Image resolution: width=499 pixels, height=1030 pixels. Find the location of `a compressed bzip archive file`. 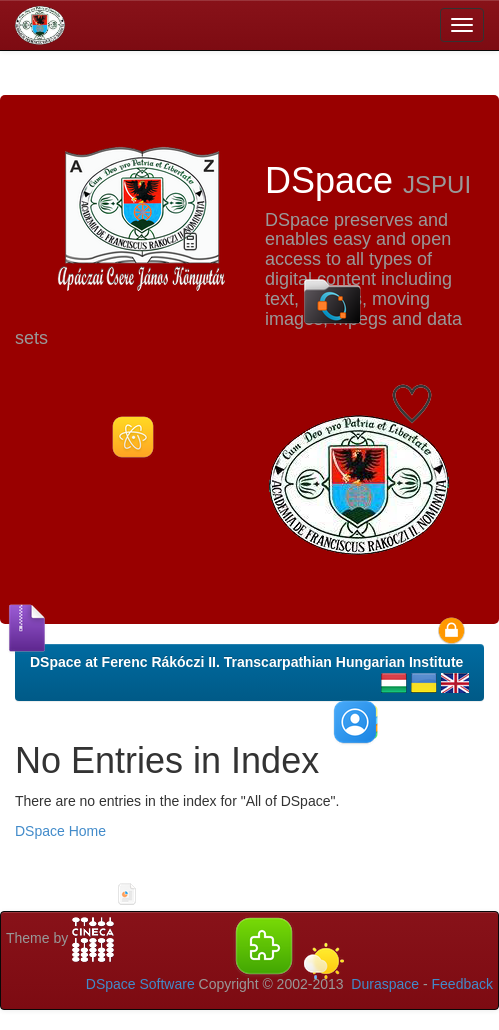

a compressed bzip archive file is located at coordinates (27, 629).